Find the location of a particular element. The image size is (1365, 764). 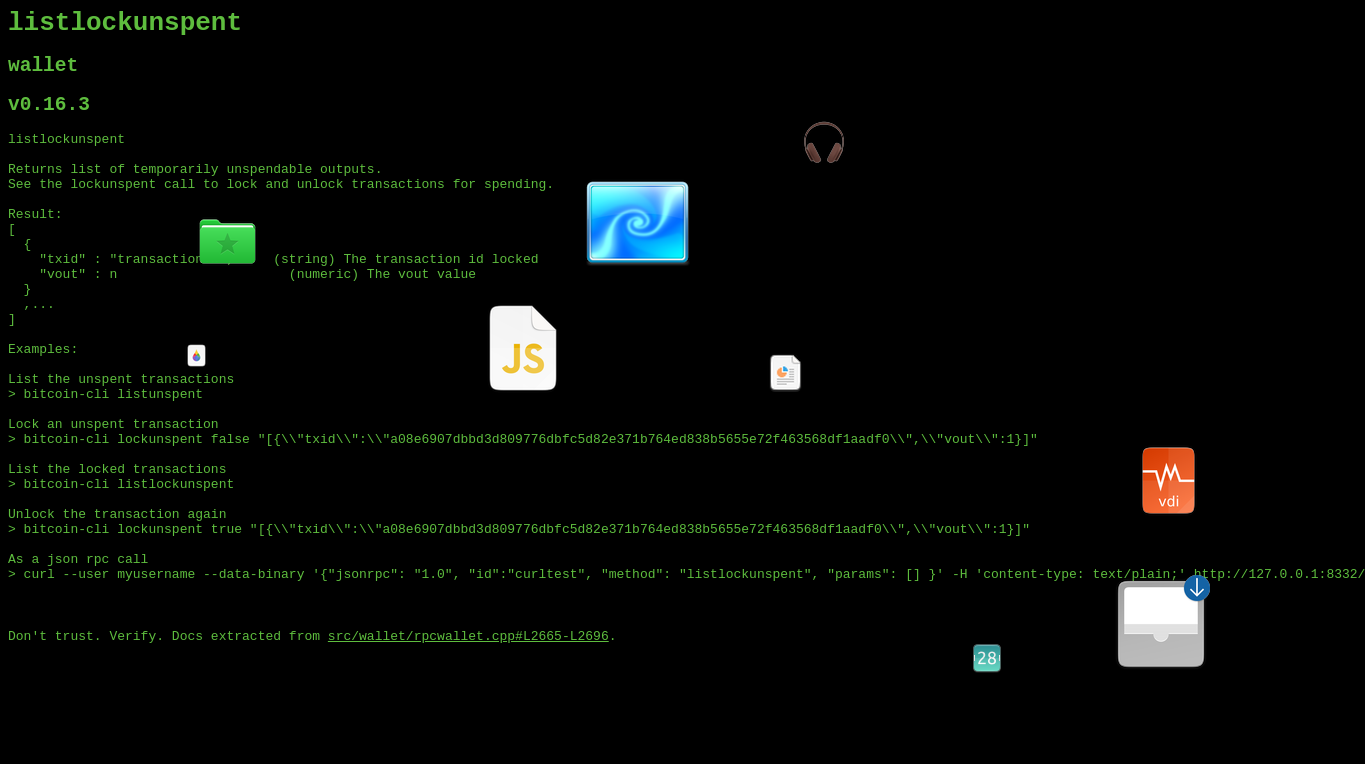

open a presentation file is located at coordinates (785, 372).